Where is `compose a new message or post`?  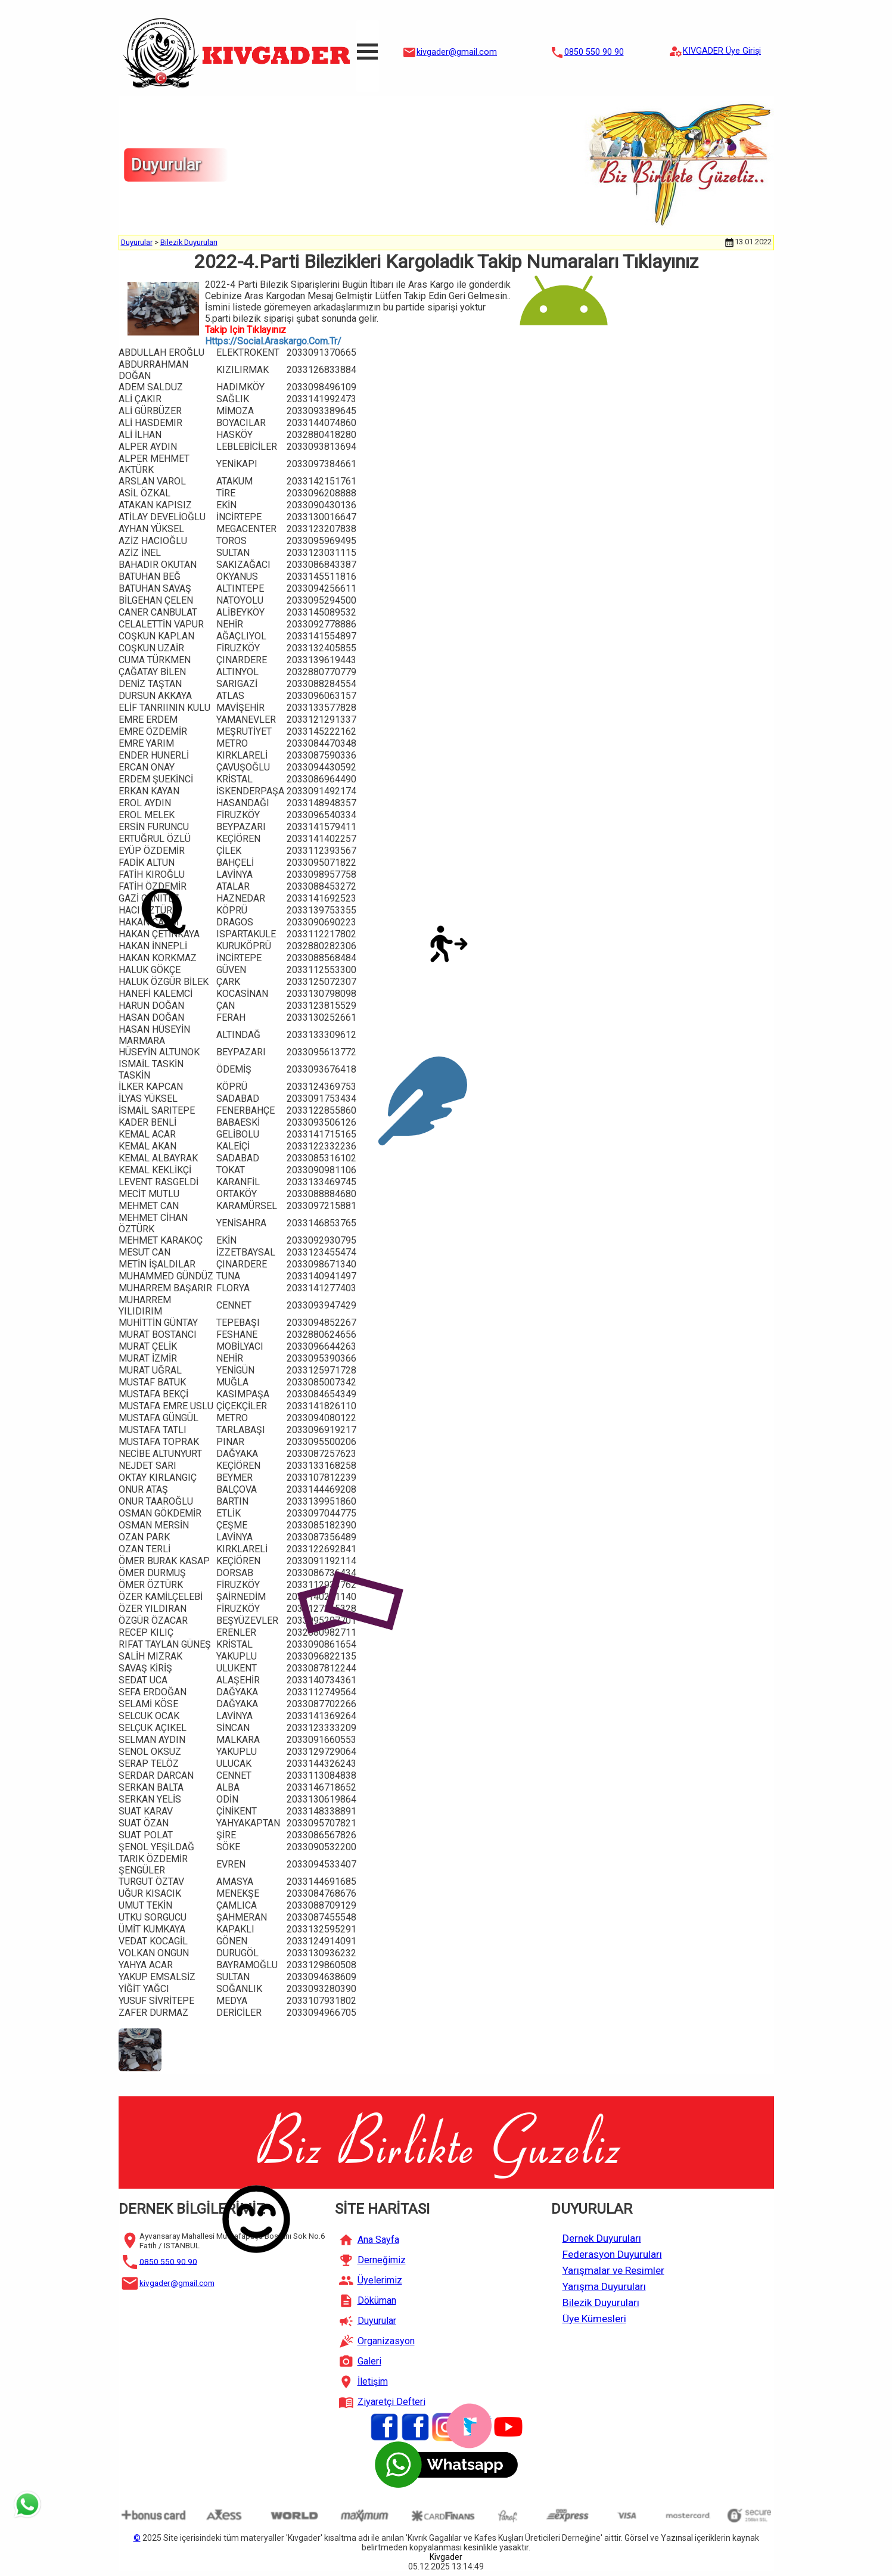 compose a new message or post is located at coordinates (422, 1102).